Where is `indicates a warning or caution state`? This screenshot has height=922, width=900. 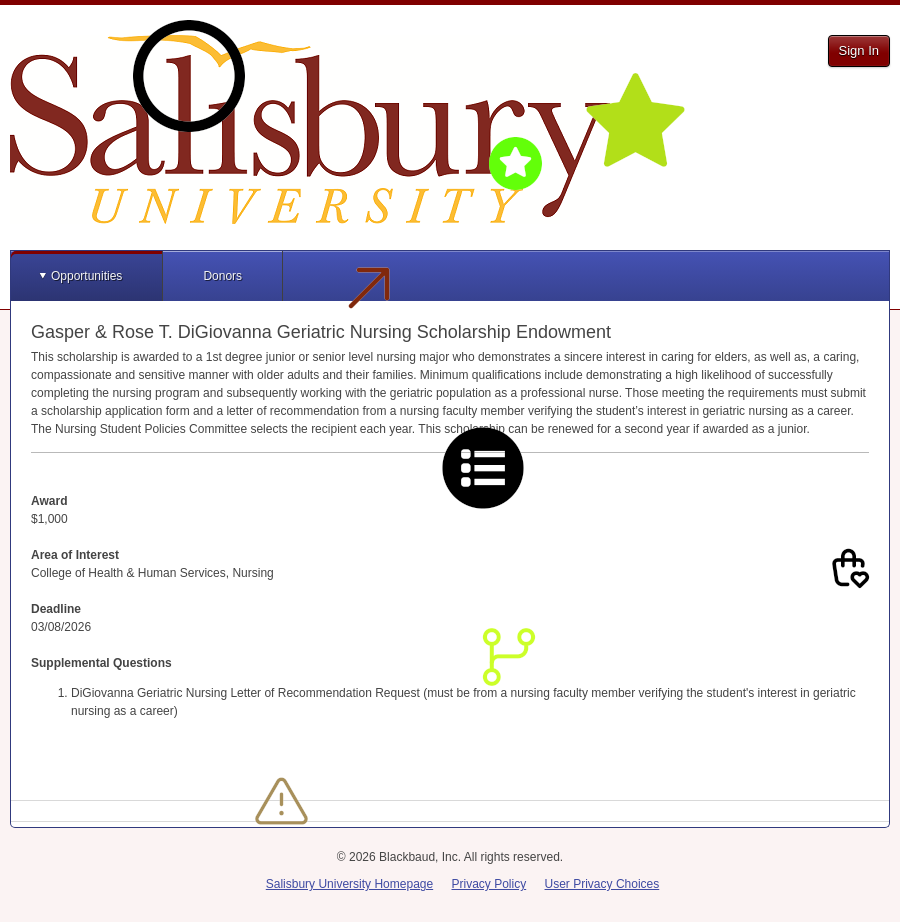
indicates a warning or caution state is located at coordinates (281, 800).